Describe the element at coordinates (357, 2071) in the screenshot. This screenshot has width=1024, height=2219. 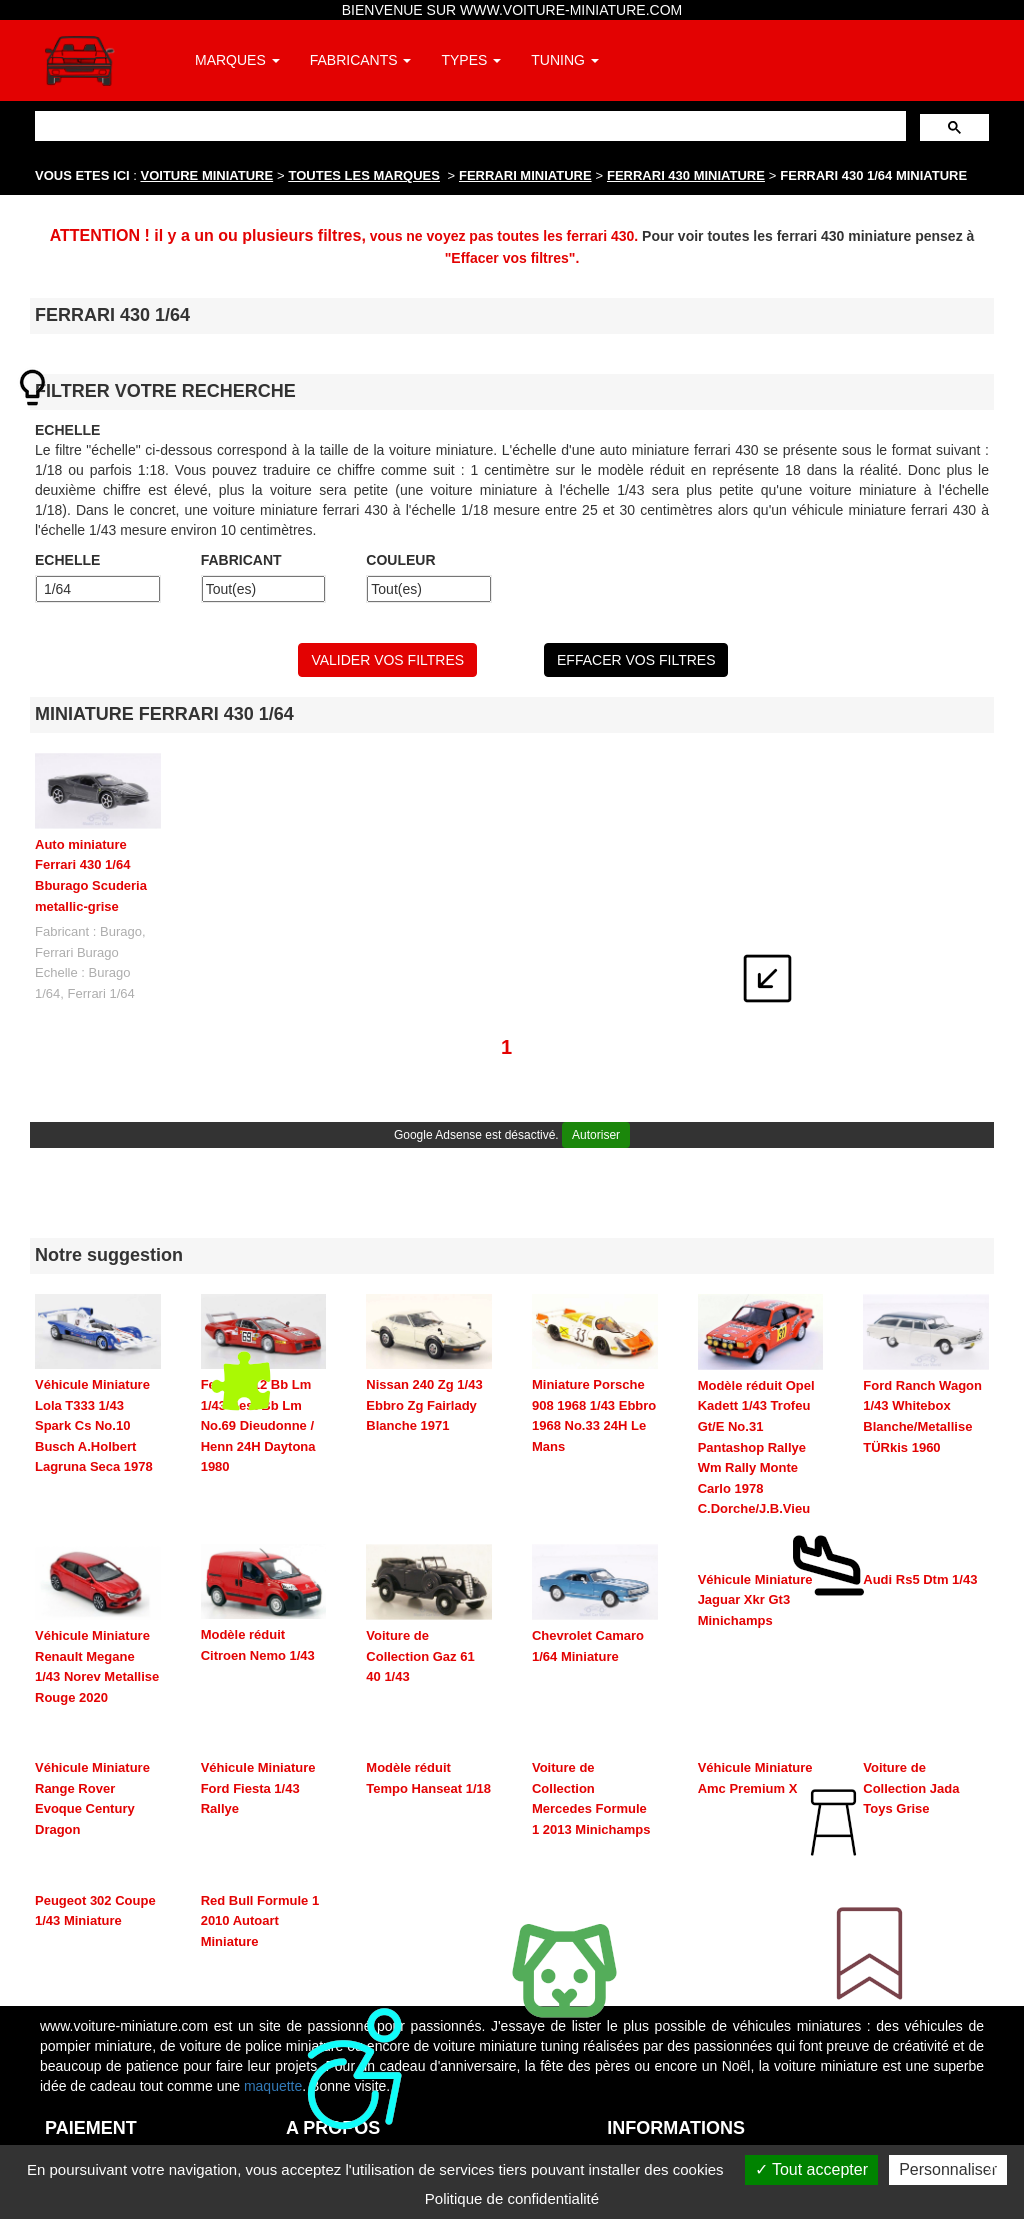
I see `indicates wheelchair accessible route or facility` at that location.